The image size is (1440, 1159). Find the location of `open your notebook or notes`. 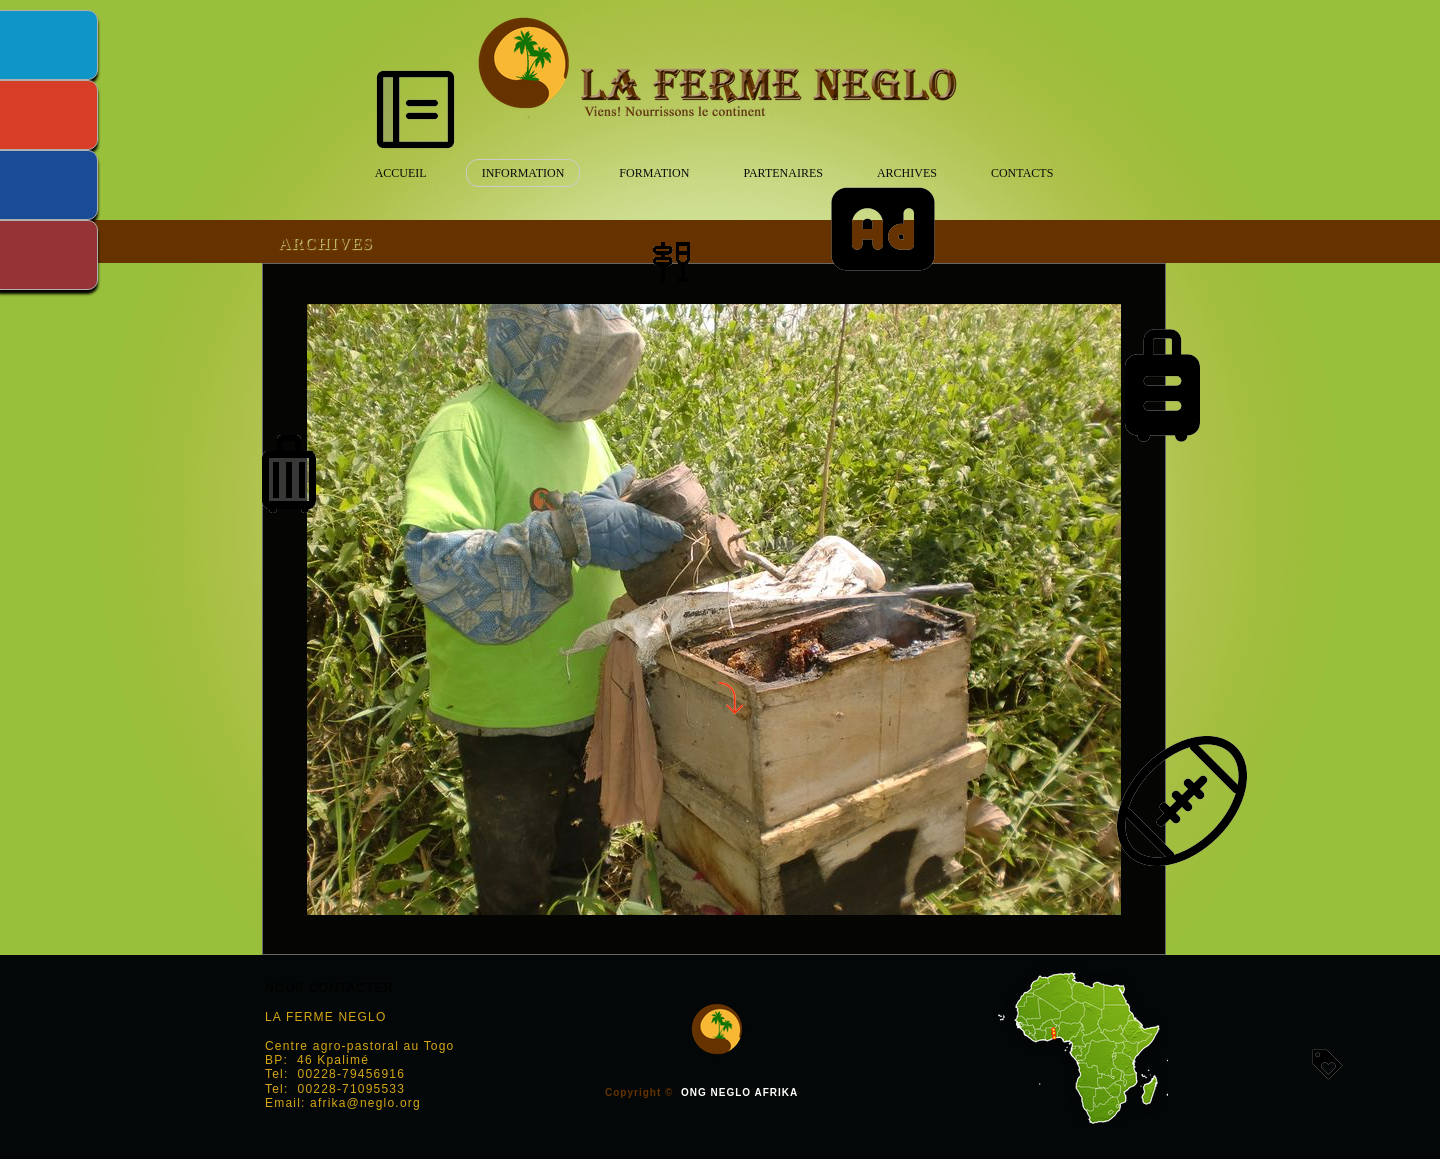

open your notebook or notes is located at coordinates (415, 109).